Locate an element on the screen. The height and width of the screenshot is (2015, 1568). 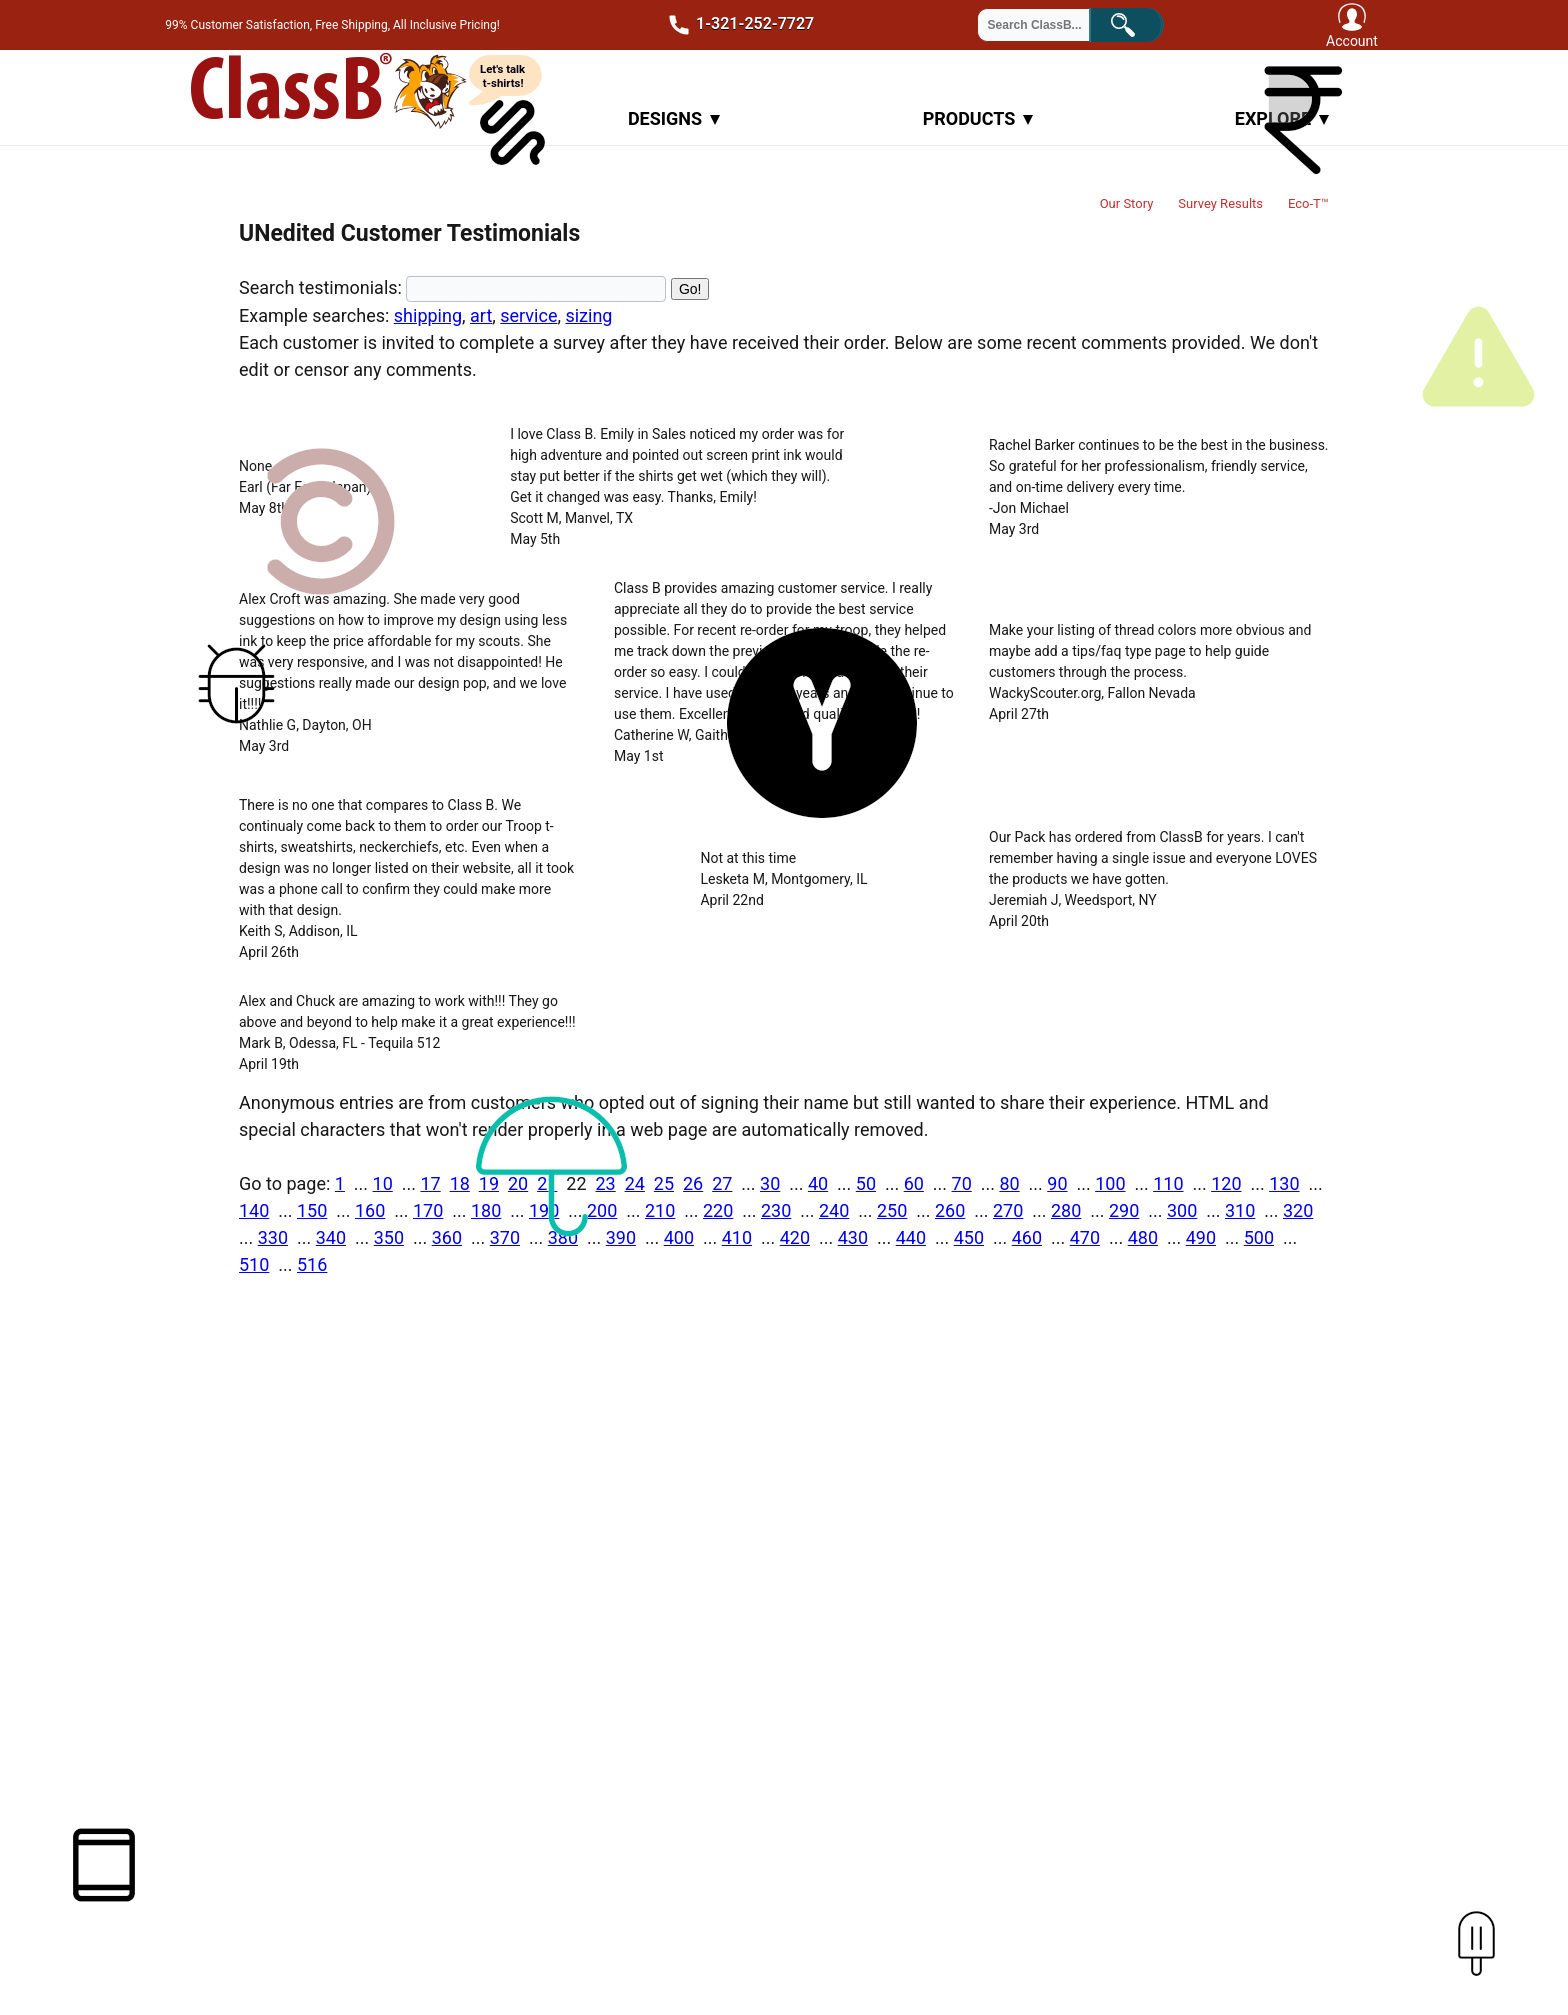
view prices in Indian rupees is located at coordinates (1299, 118).